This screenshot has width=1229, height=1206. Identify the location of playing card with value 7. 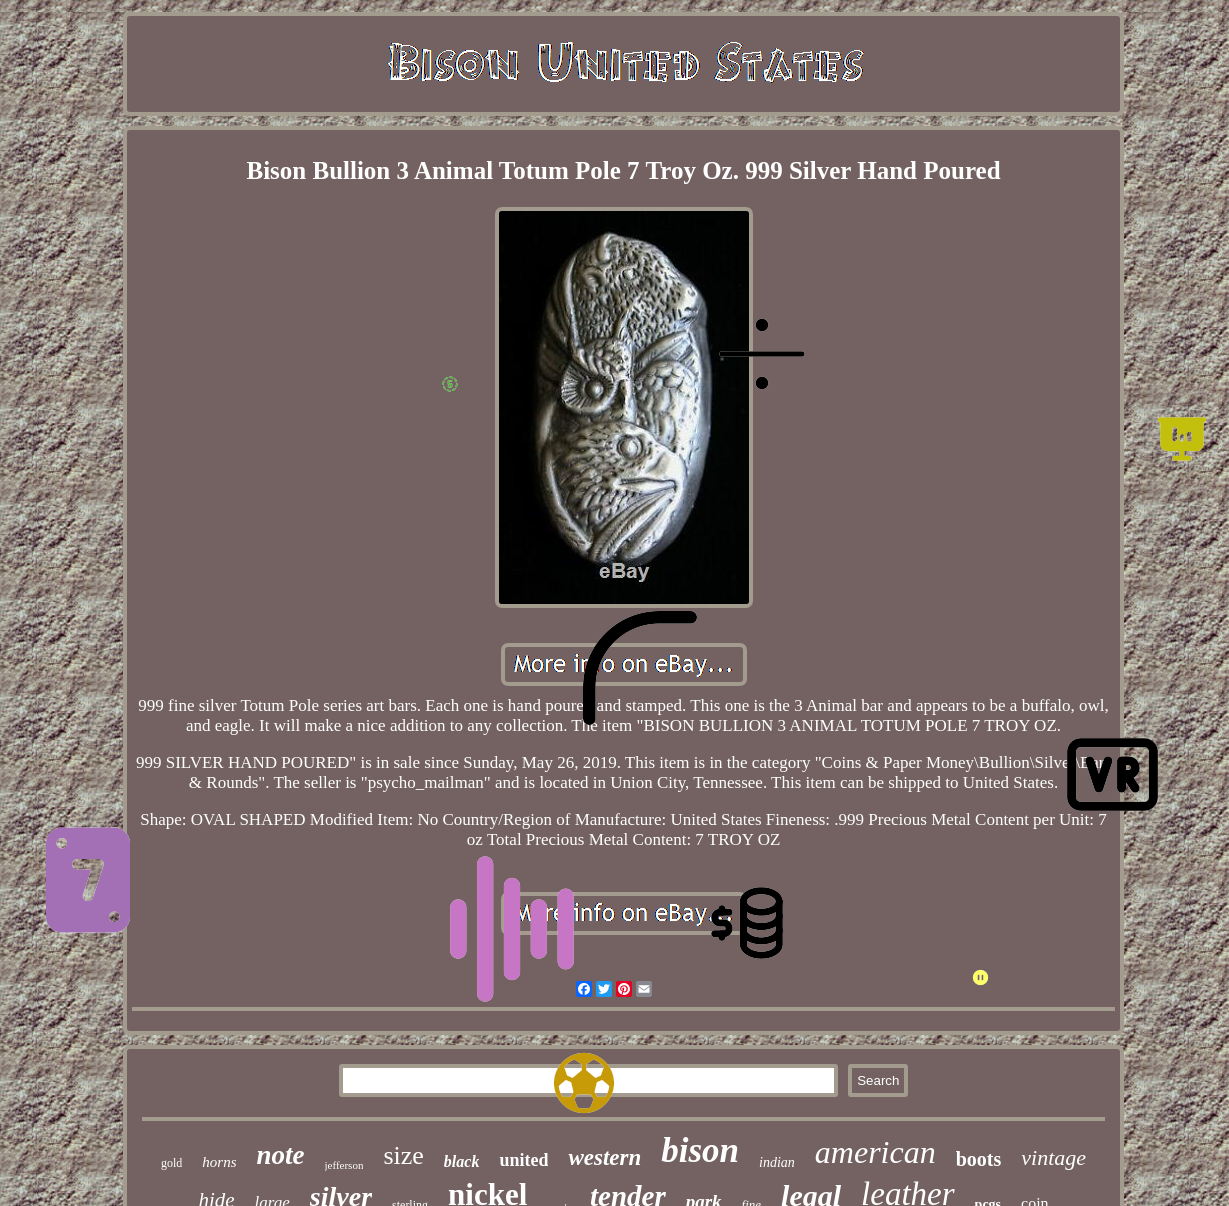
(88, 880).